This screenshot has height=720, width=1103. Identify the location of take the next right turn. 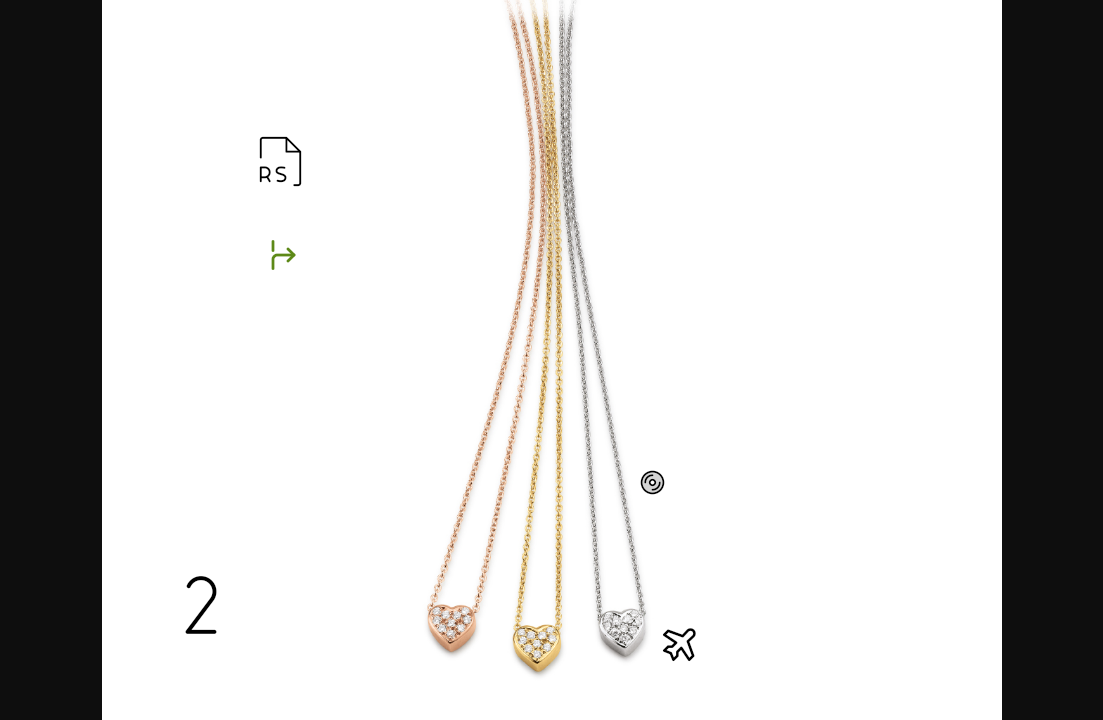
(282, 255).